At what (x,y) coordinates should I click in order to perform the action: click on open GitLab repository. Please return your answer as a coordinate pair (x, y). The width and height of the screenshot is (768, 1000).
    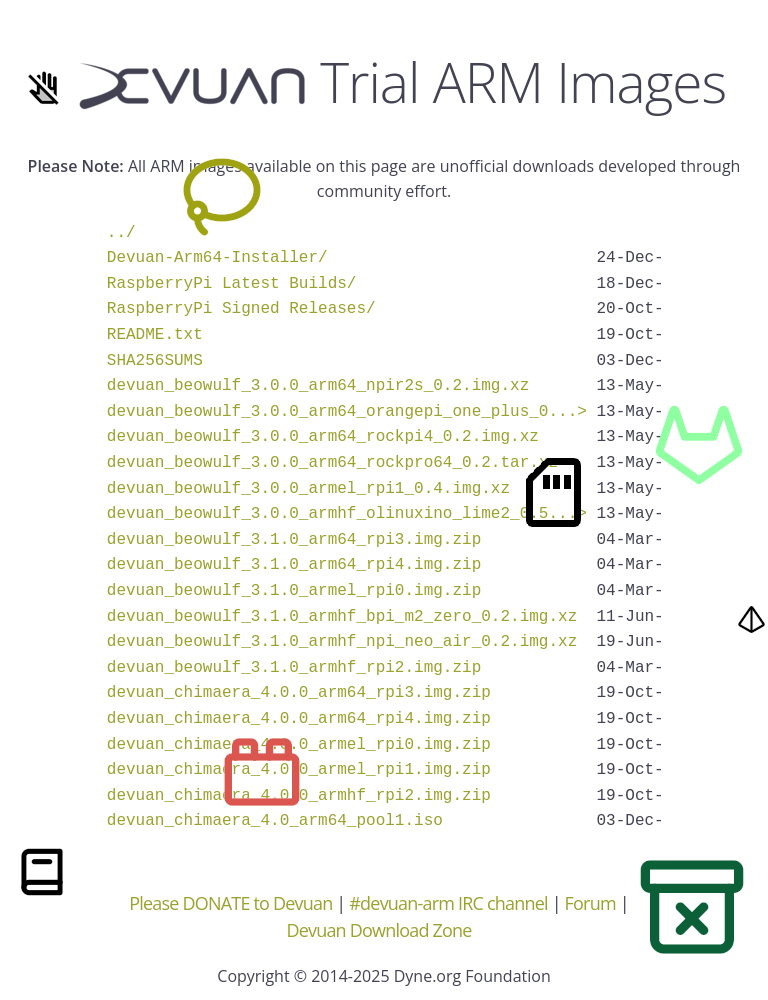
    Looking at the image, I should click on (699, 445).